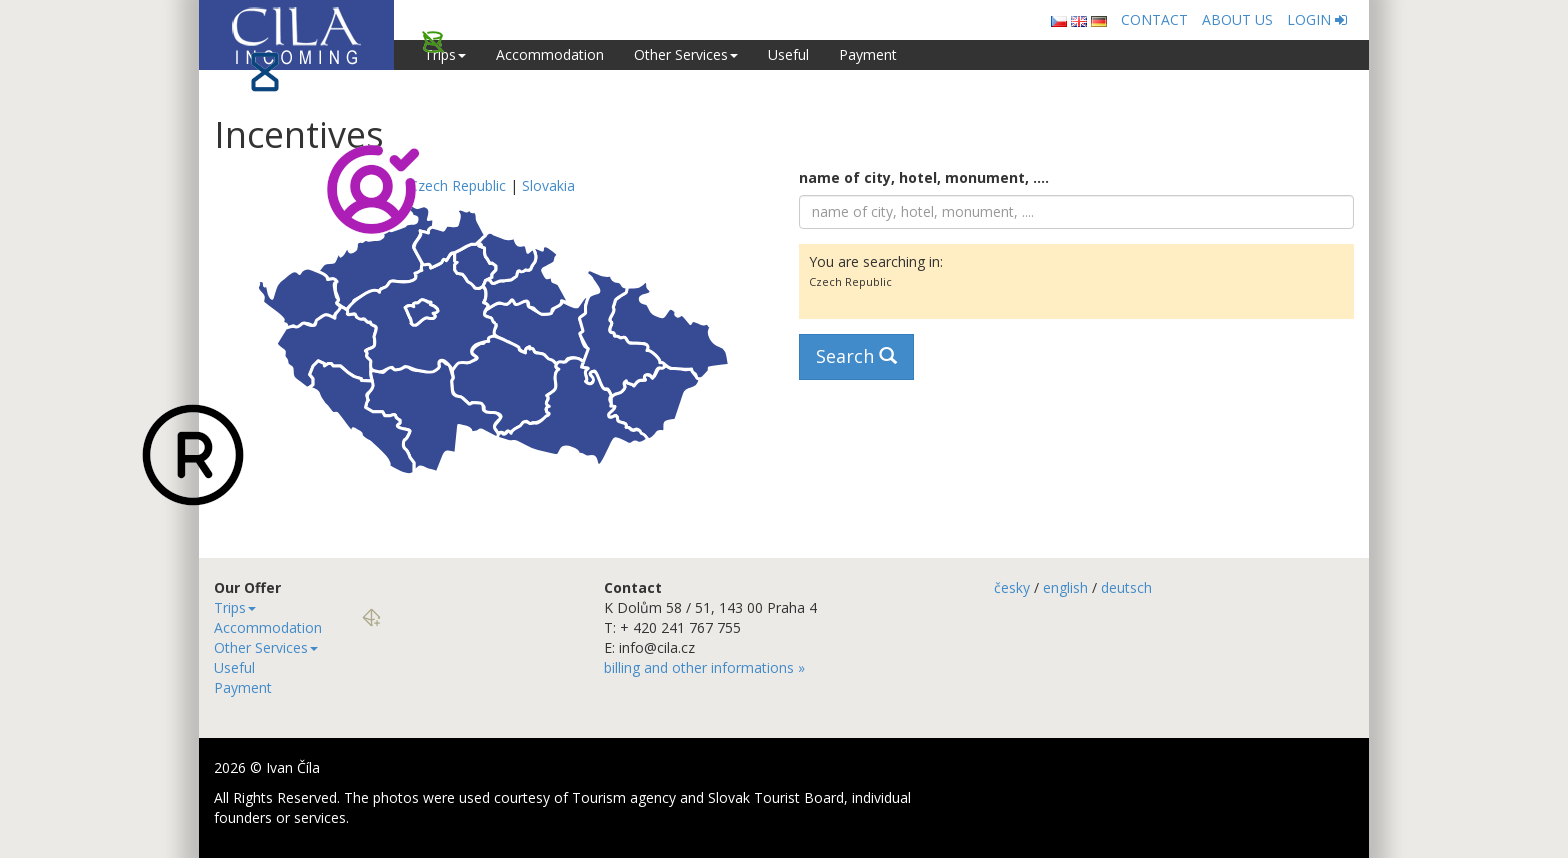 Image resolution: width=1568 pixels, height=858 pixels. What do you see at coordinates (265, 72) in the screenshot?
I see `indicates loading or processing in progress` at bounding box center [265, 72].